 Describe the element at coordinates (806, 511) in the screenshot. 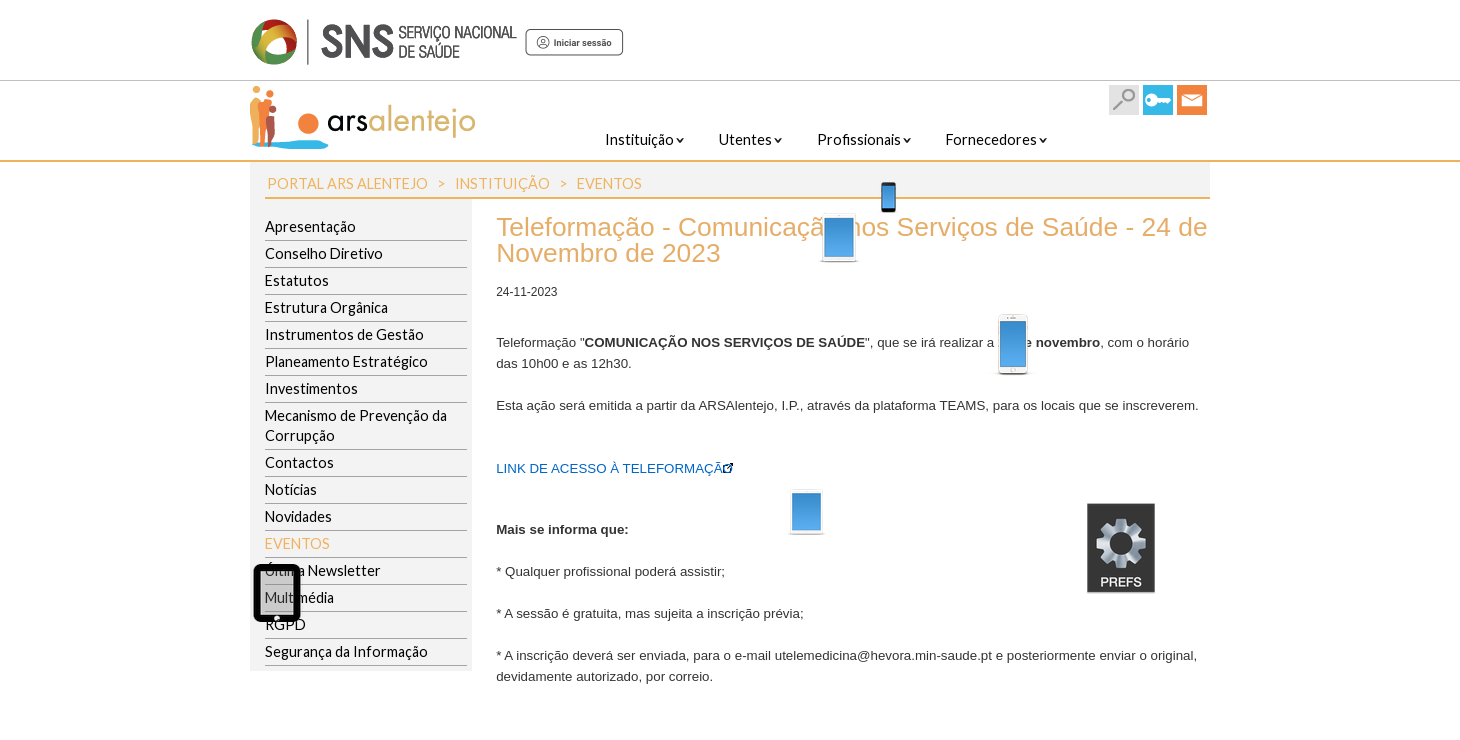

I see `indicates a connected iPad Air device` at that location.